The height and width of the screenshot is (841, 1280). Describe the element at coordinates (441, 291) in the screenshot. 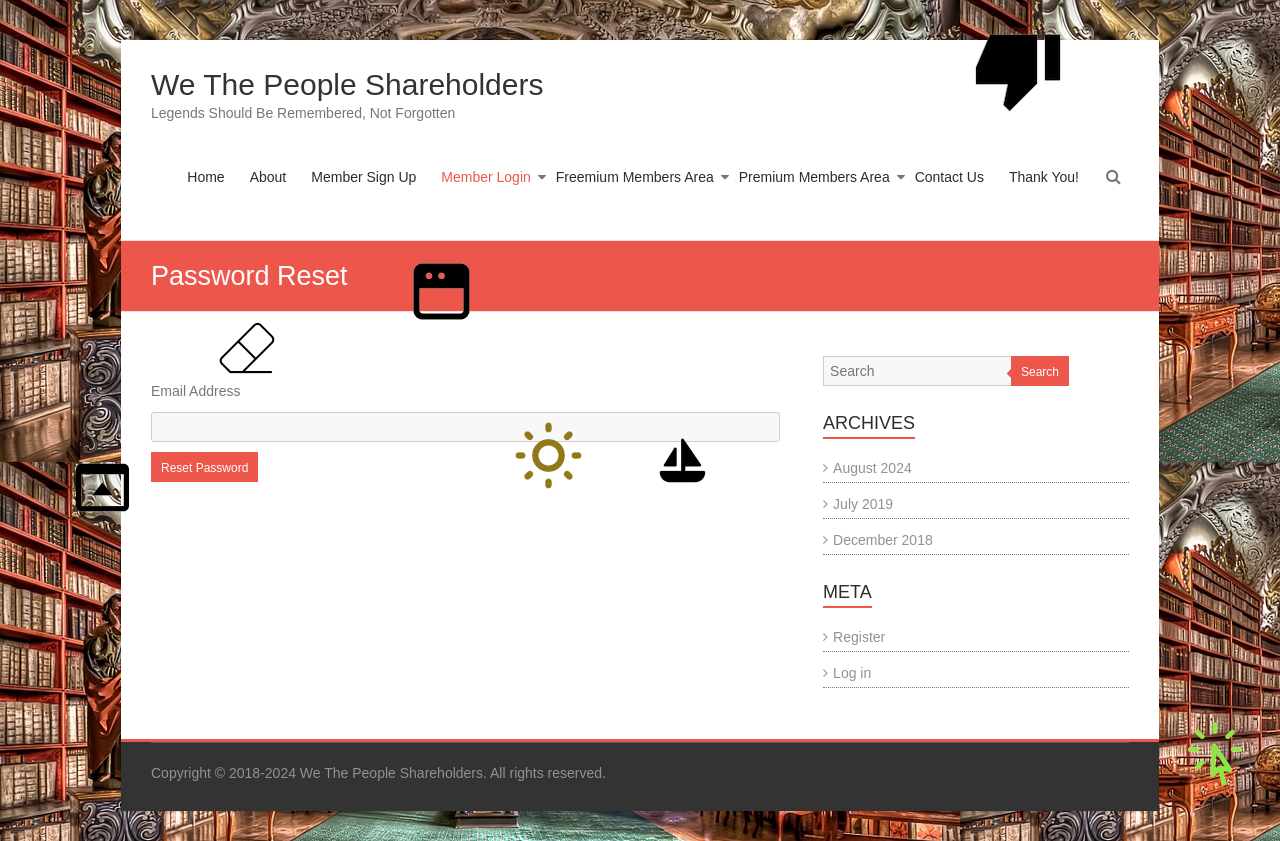

I see `open web browser` at that location.